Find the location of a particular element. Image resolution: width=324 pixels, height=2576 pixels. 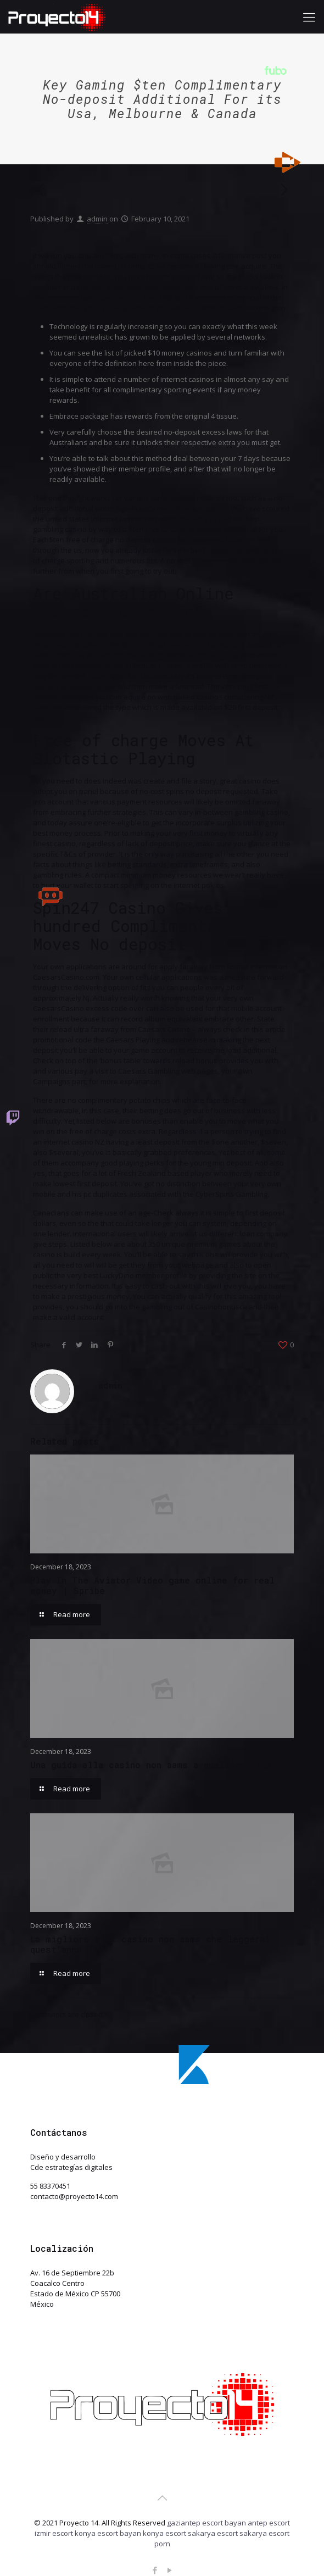

open the fuboTV streaming app is located at coordinates (276, 70).